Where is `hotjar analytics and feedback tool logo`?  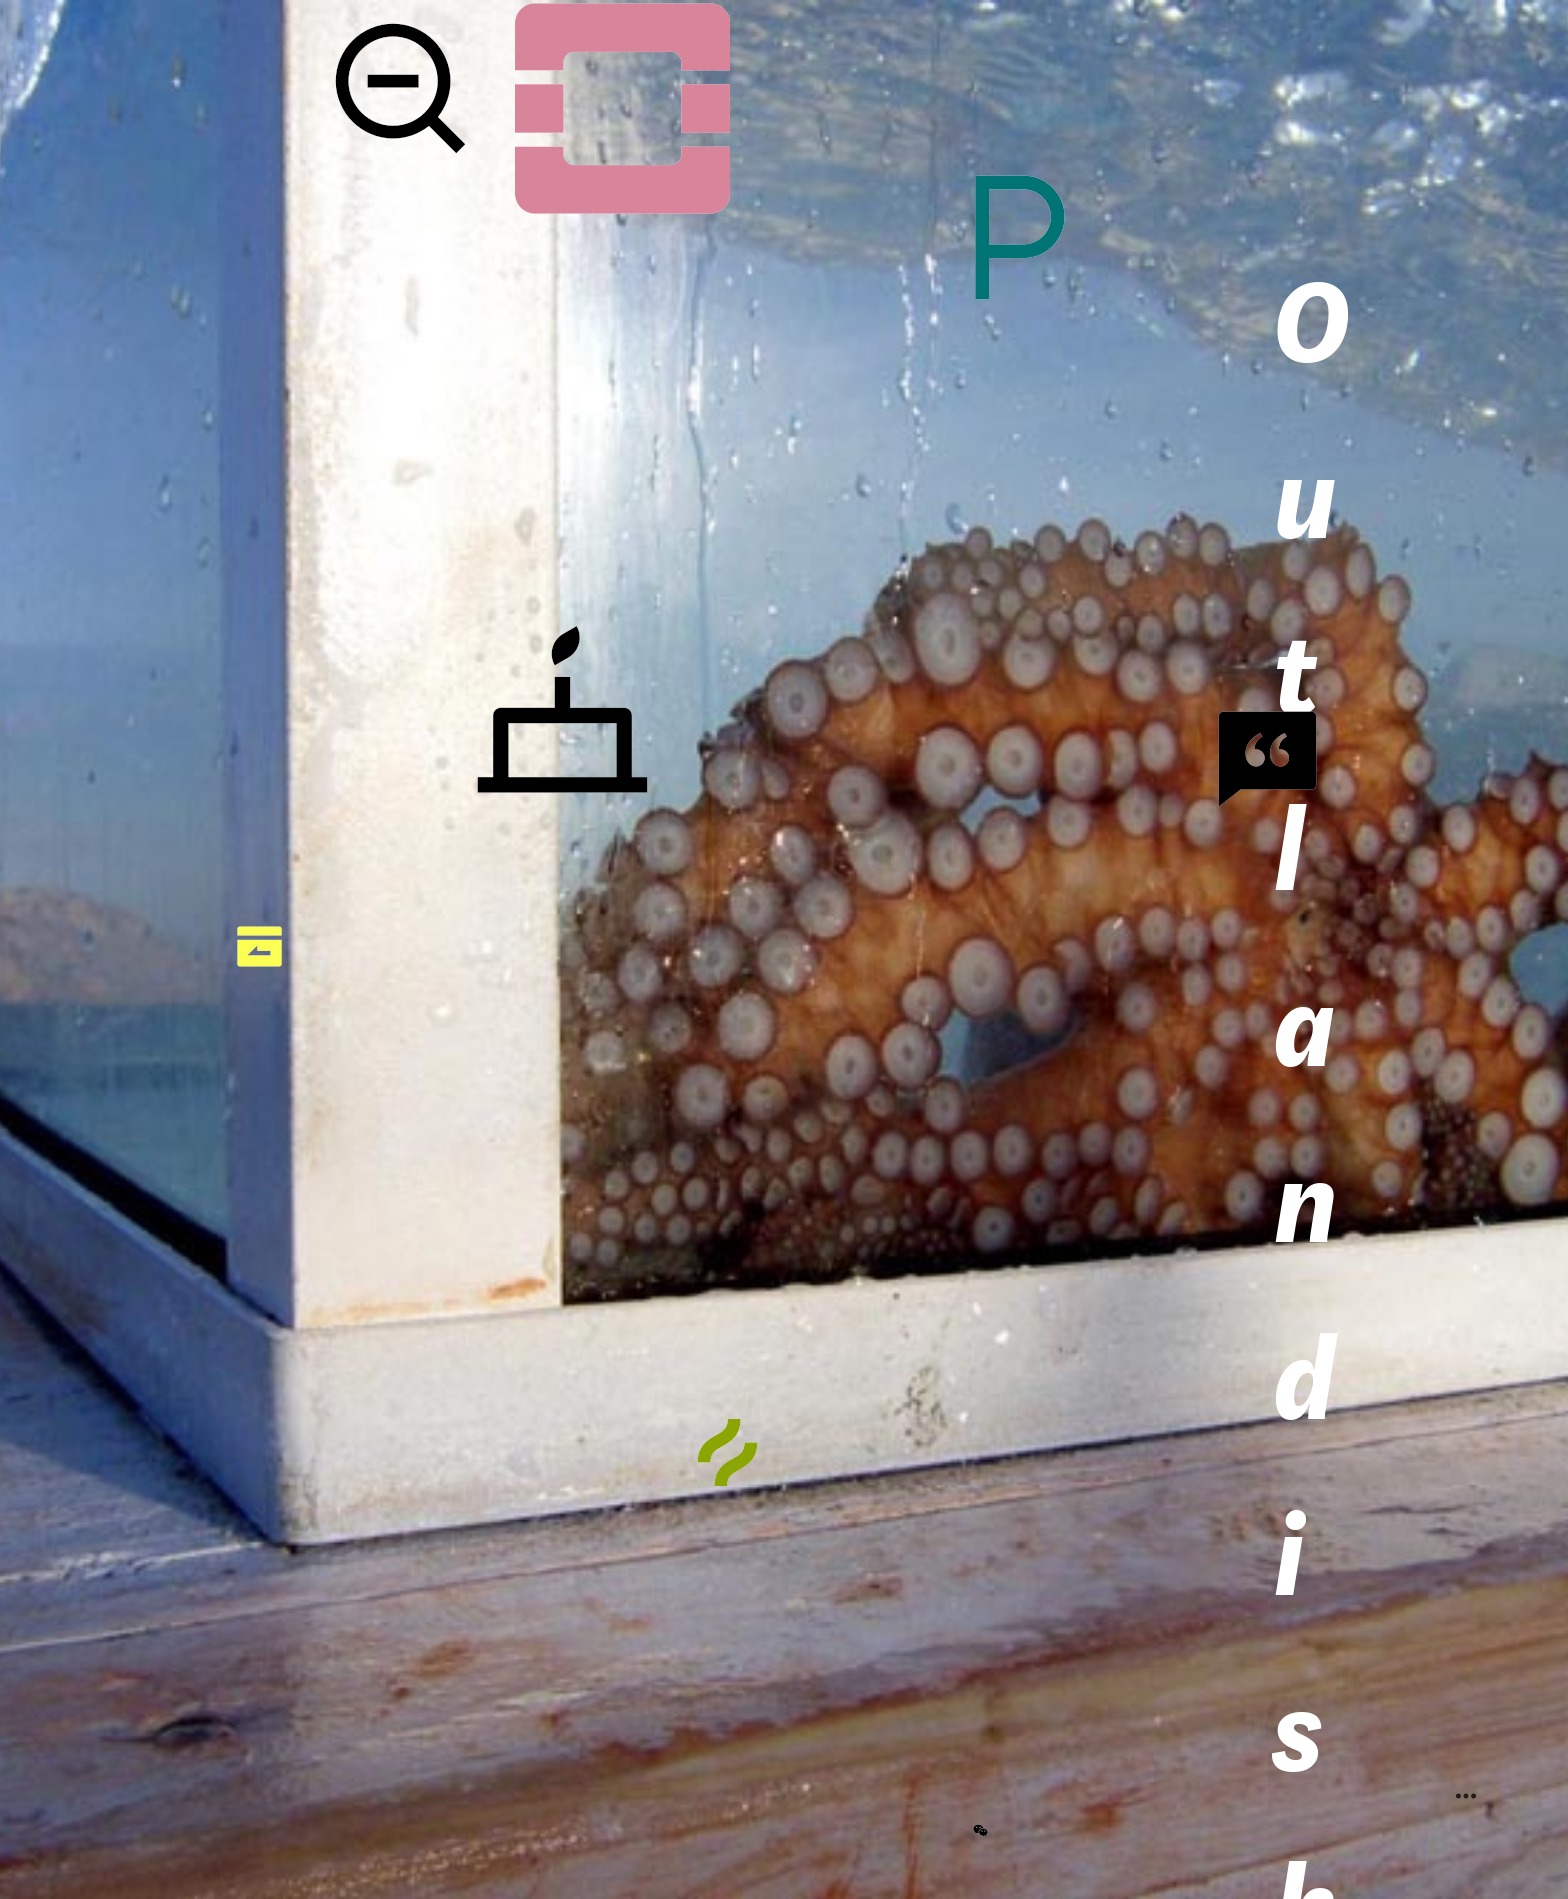
hotjar analytics and feedback tool logo is located at coordinates (727, 1452).